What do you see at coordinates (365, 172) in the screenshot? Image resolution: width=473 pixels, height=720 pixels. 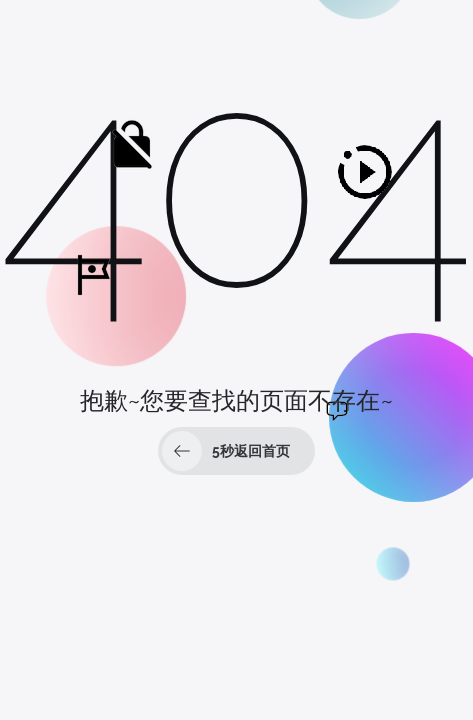 I see `motion photos feature is enabled` at bounding box center [365, 172].